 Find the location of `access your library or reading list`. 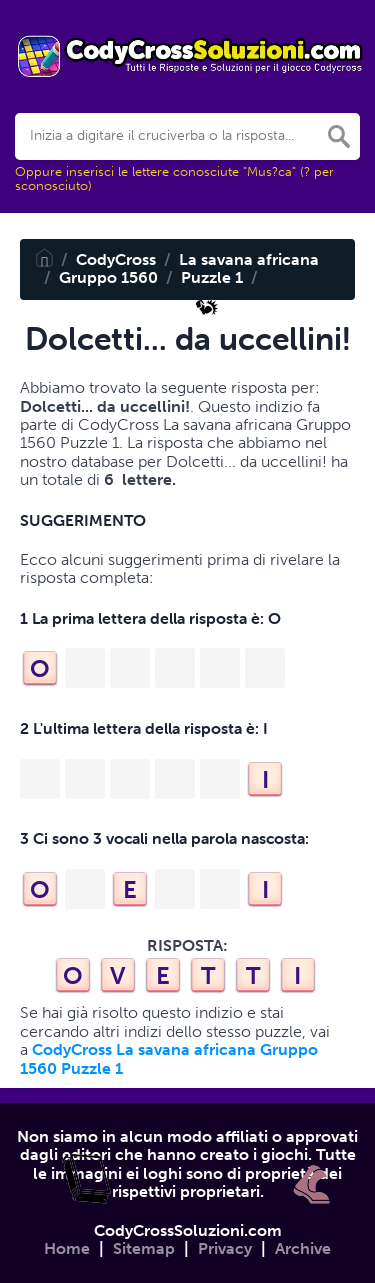

access your library or reading list is located at coordinates (86, 1178).